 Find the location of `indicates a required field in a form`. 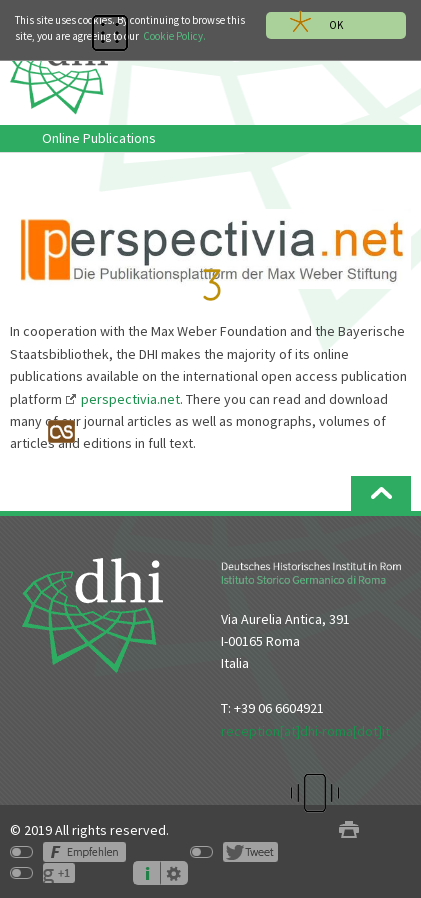

indicates a required field in a form is located at coordinates (300, 22).